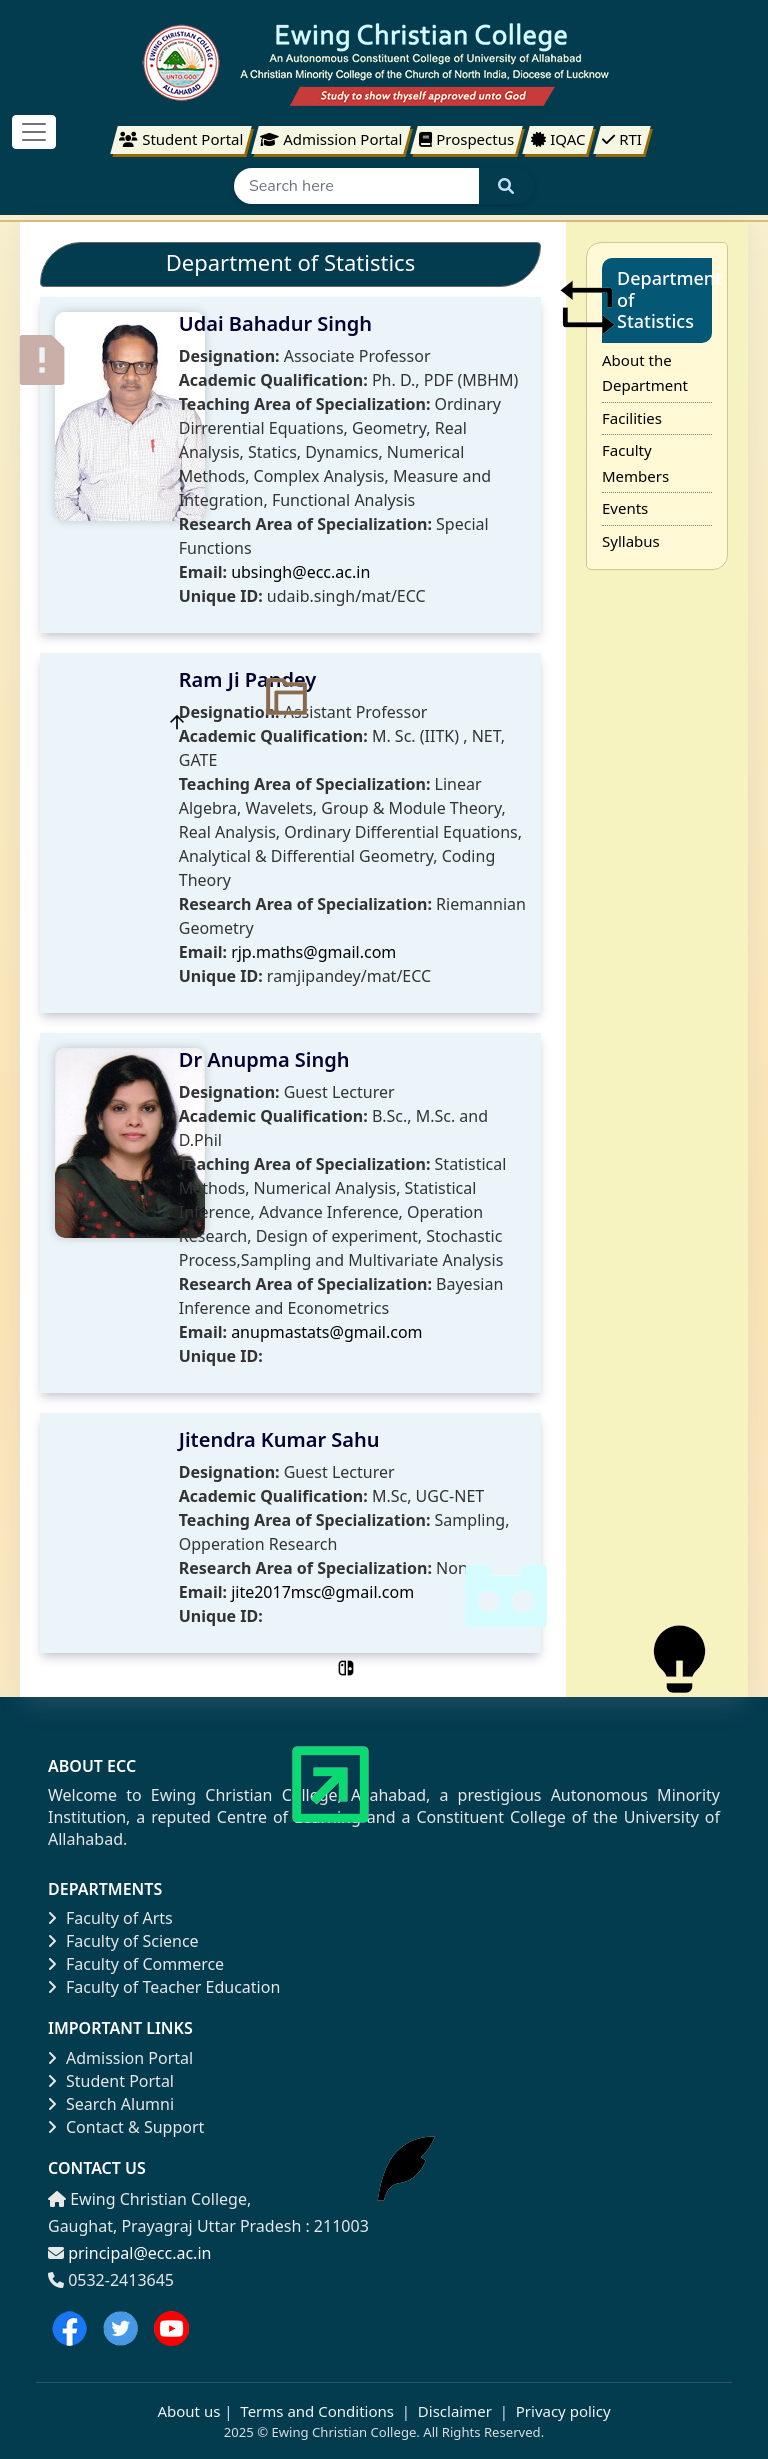  What do you see at coordinates (330, 1784) in the screenshot?
I see `open link in new window` at bounding box center [330, 1784].